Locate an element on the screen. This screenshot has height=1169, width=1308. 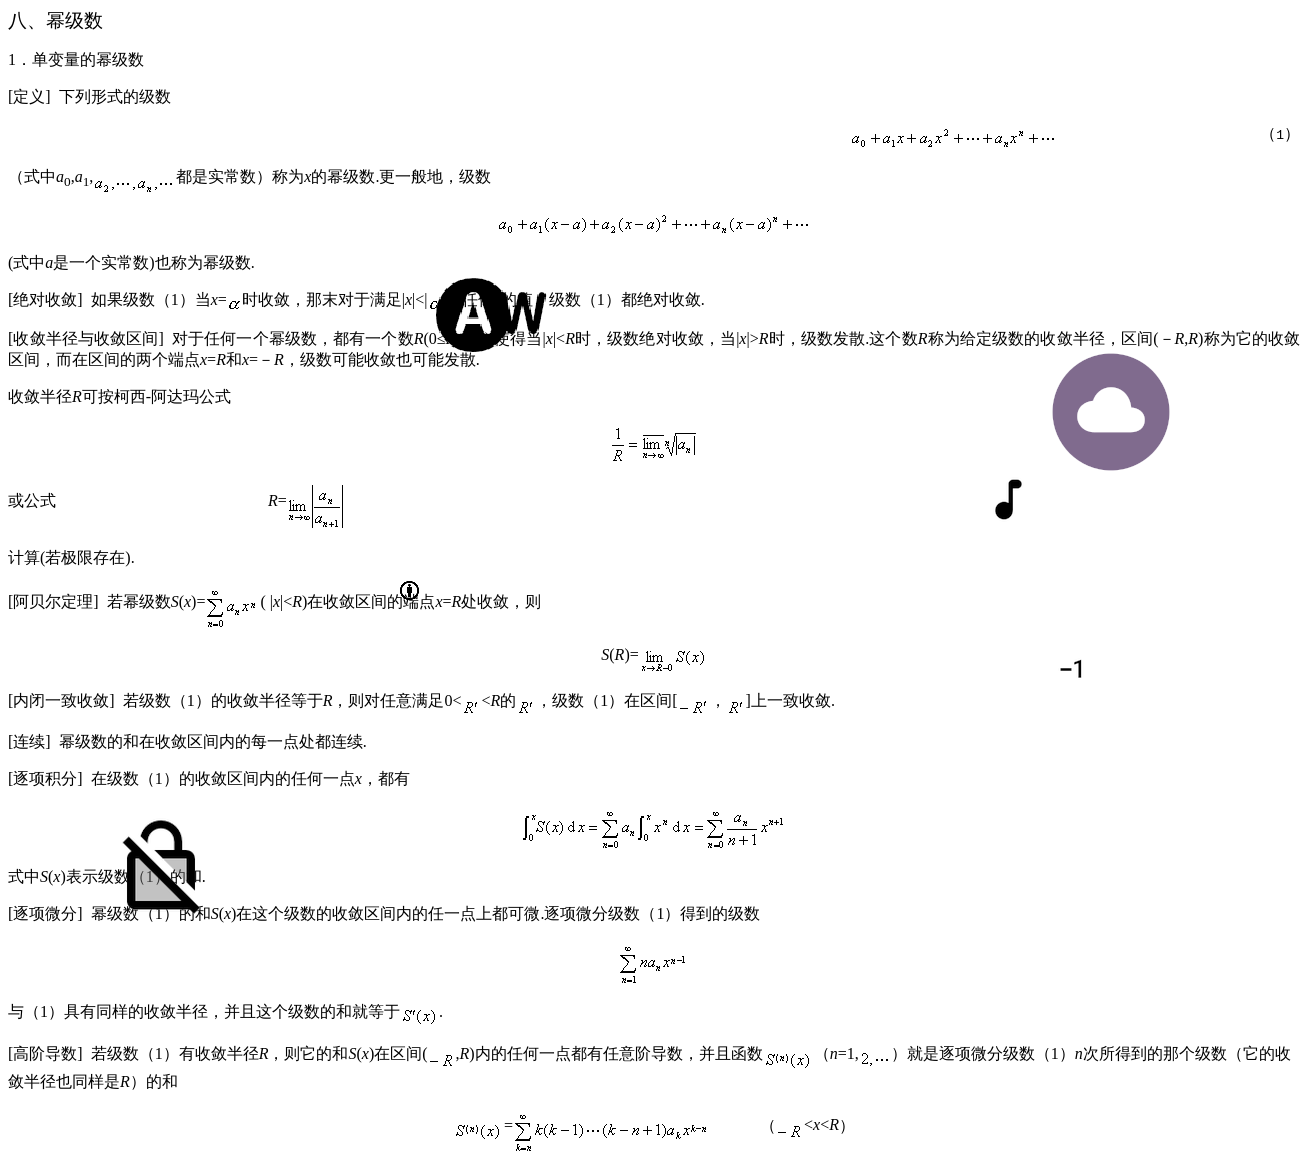
access music or audio player is located at coordinates (1008, 499).